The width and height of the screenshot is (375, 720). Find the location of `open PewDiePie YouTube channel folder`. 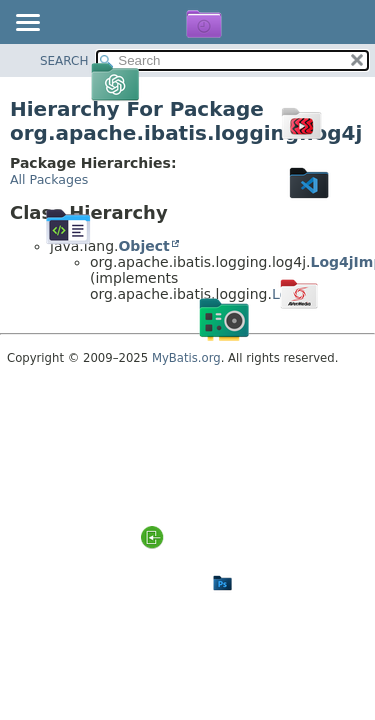

open PewDiePie YouTube channel folder is located at coordinates (301, 124).